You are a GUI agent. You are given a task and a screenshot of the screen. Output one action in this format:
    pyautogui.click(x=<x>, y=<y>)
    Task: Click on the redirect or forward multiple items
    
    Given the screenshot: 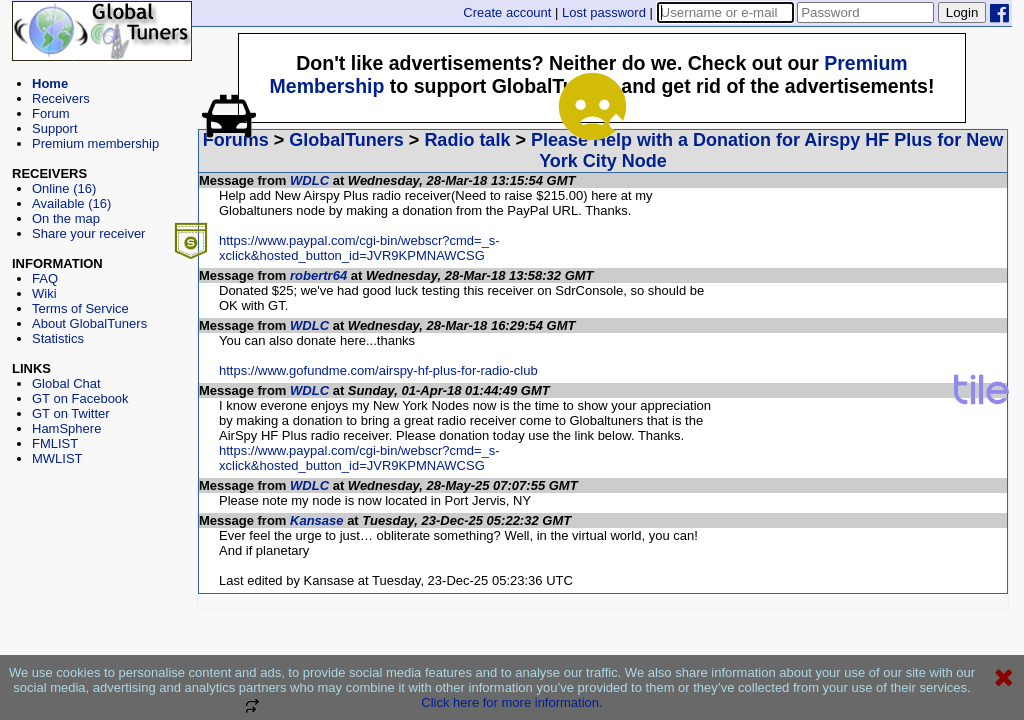 What is the action you would take?
    pyautogui.click(x=252, y=706)
    